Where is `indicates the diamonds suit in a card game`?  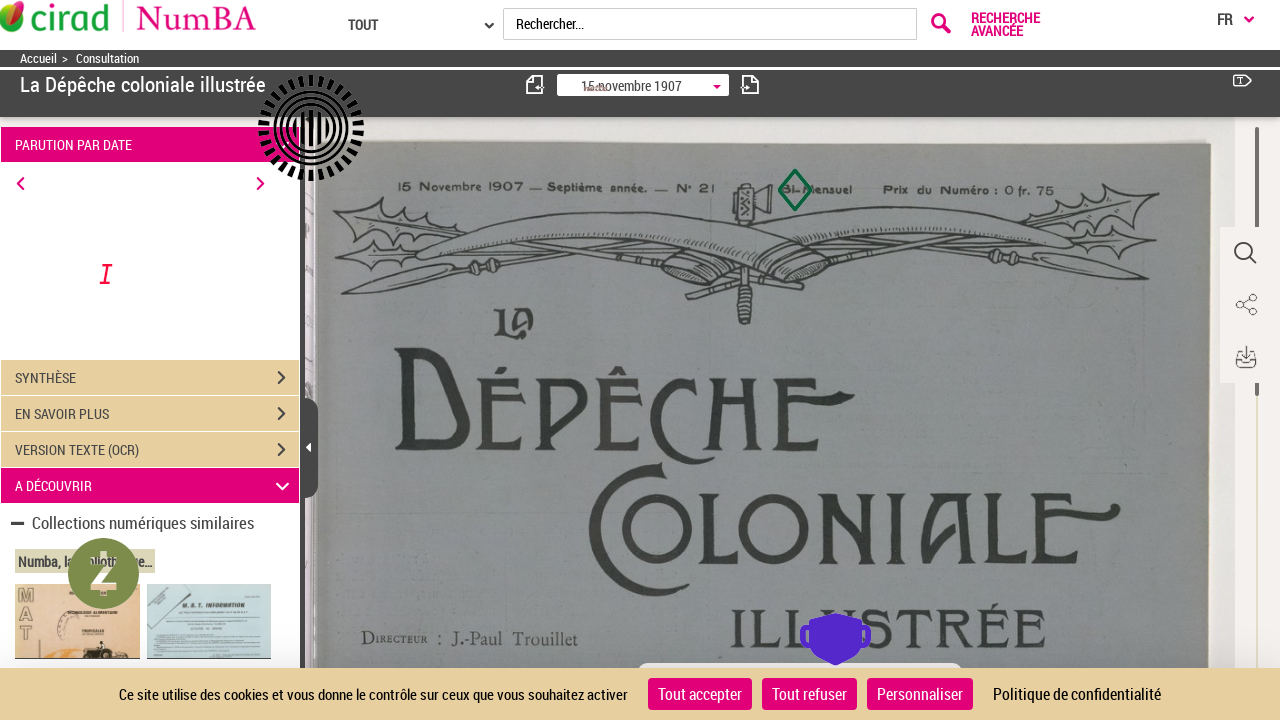
indicates the diamonds suit in a card game is located at coordinates (795, 190).